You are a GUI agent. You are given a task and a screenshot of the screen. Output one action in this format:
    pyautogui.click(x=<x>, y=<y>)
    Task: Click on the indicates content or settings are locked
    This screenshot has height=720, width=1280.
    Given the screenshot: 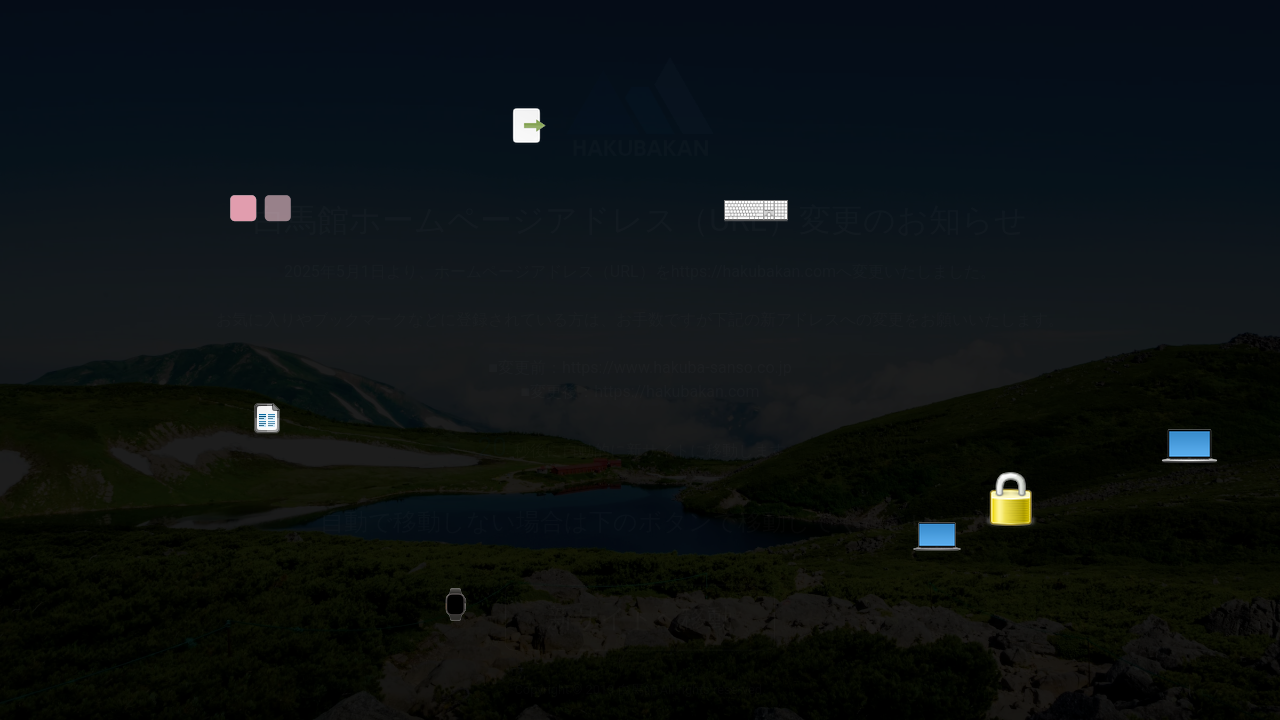 What is the action you would take?
    pyautogui.click(x=1012, y=499)
    